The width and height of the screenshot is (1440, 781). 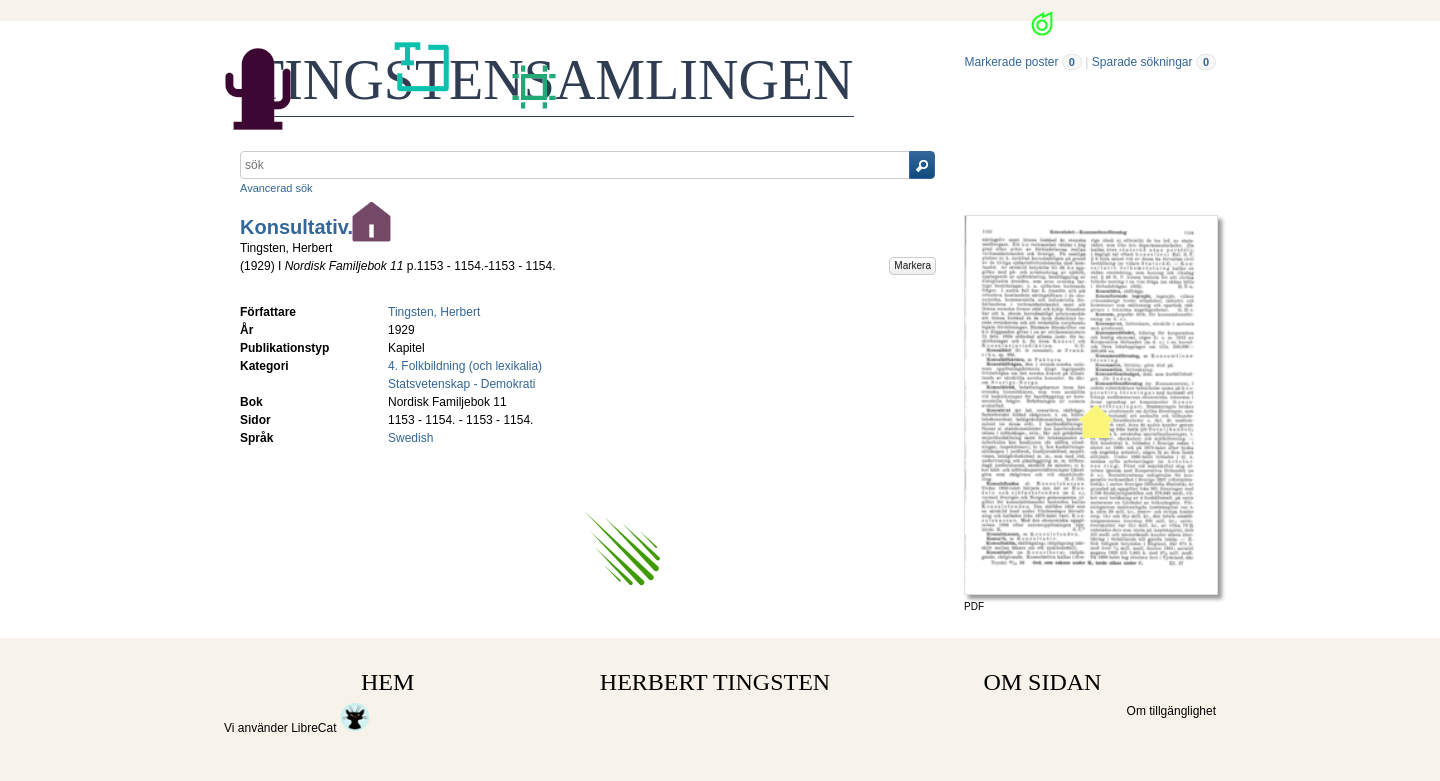 What do you see at coordinates (258, 89) in the screenshot?
I see `desert or arid climate indicator` at bounding box center [258, 89].